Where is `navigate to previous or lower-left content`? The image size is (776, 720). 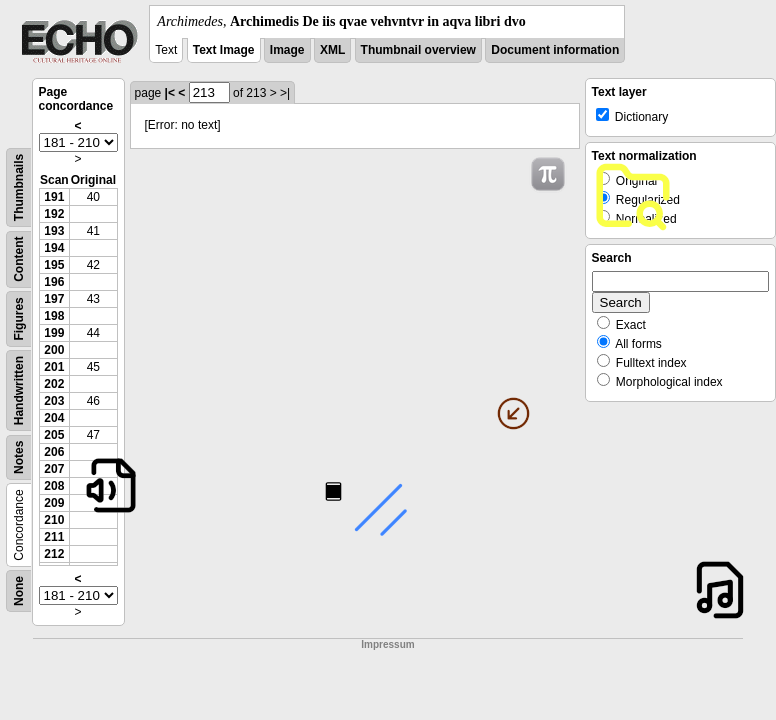 navigate to previous or lower-left content is located at coordinates (513, 413).